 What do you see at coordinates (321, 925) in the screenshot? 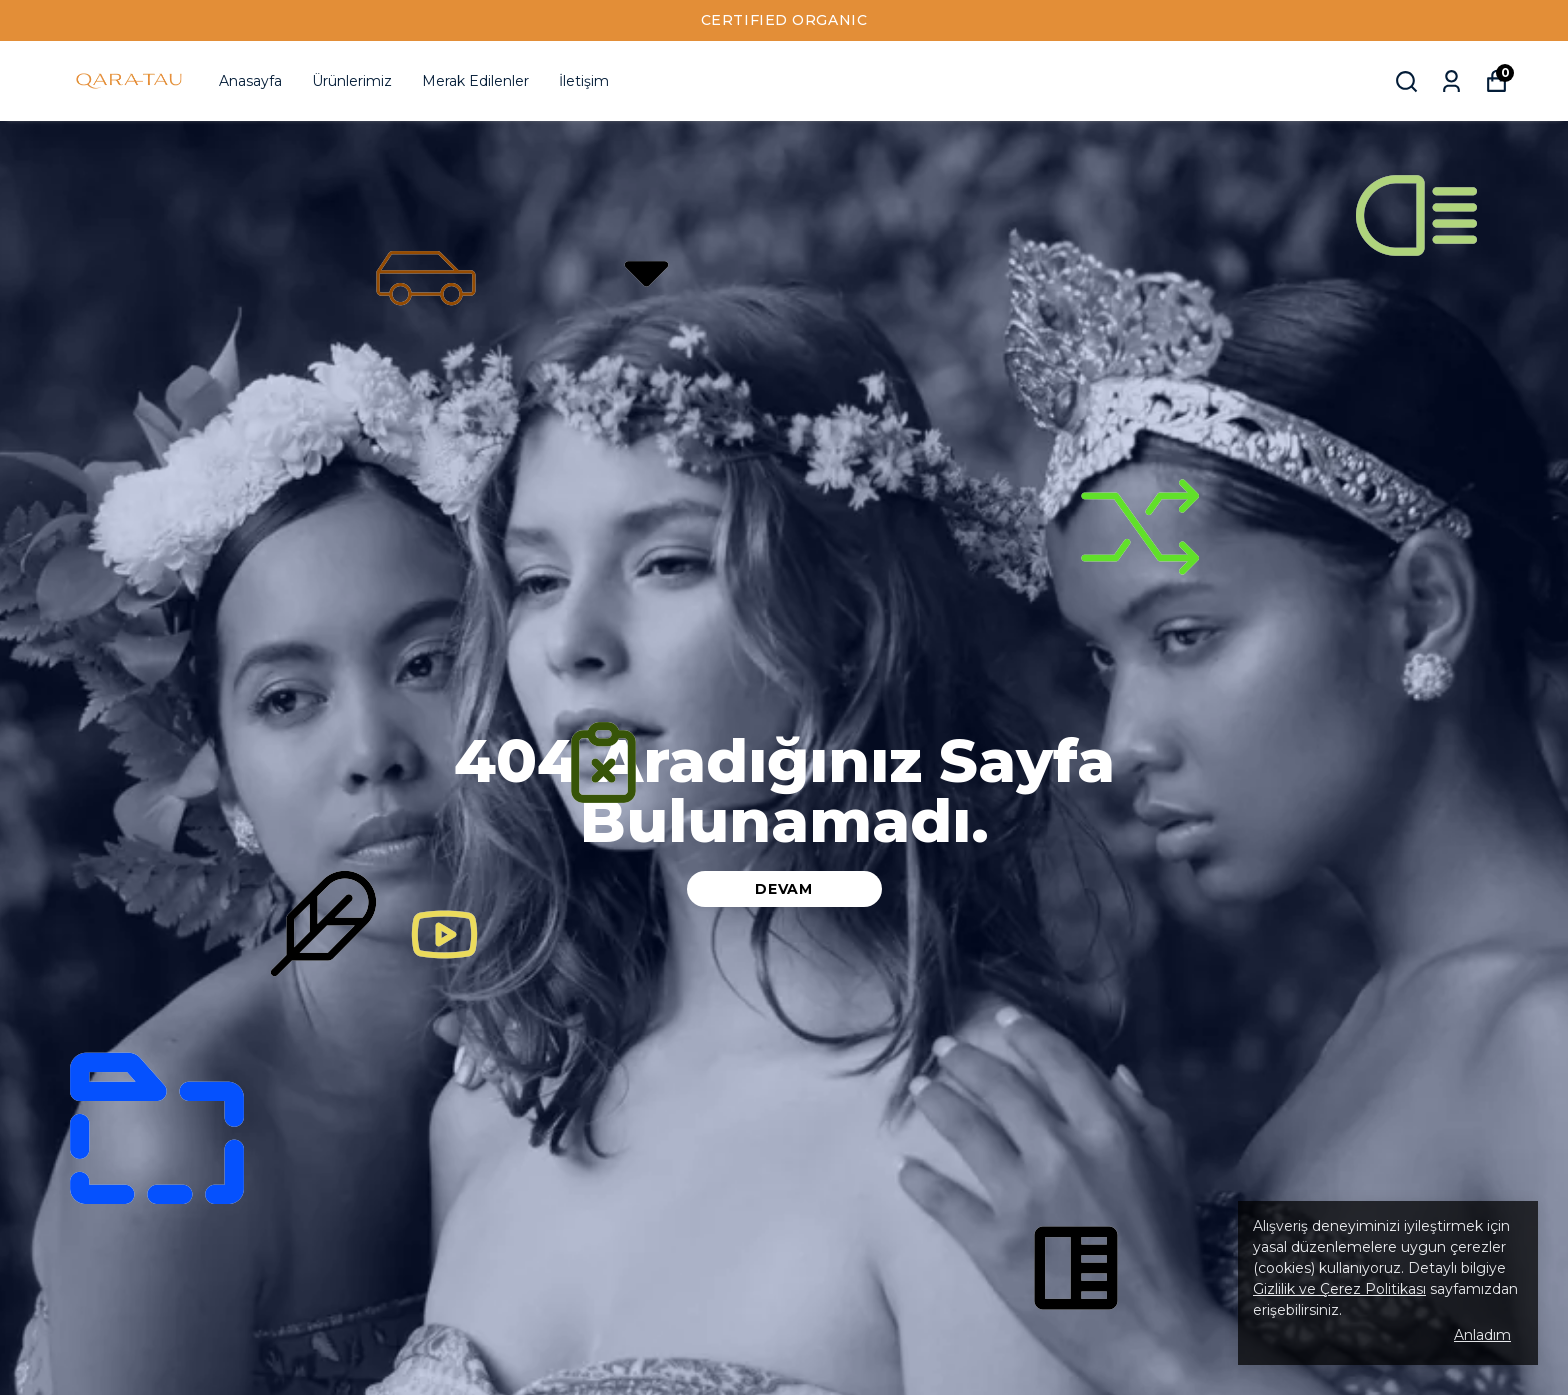
I see `compose a new message or post` at bounding box center [321, 925].